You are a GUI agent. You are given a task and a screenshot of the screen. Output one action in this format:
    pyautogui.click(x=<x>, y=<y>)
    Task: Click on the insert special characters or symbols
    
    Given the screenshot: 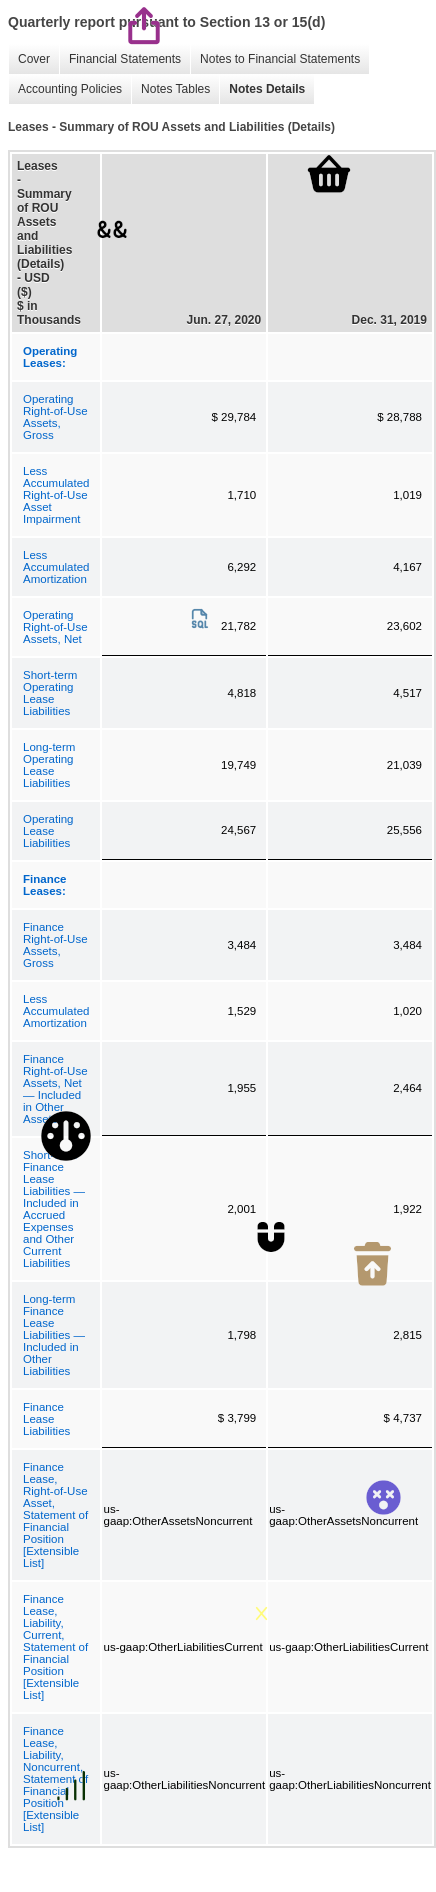 What is the action you would take?
    pyautogui.click(x=112, y=230)
    